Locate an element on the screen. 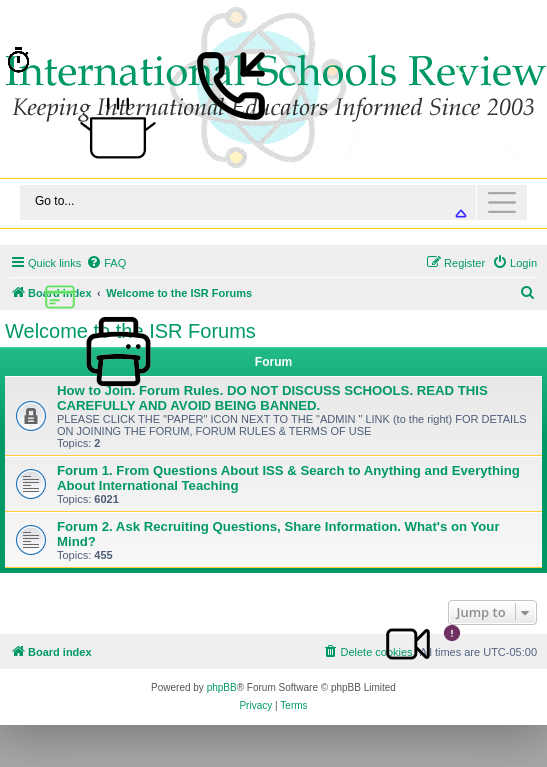 This screenshot has height=767, width=547. start a video call is located at coordinates (408, 644).